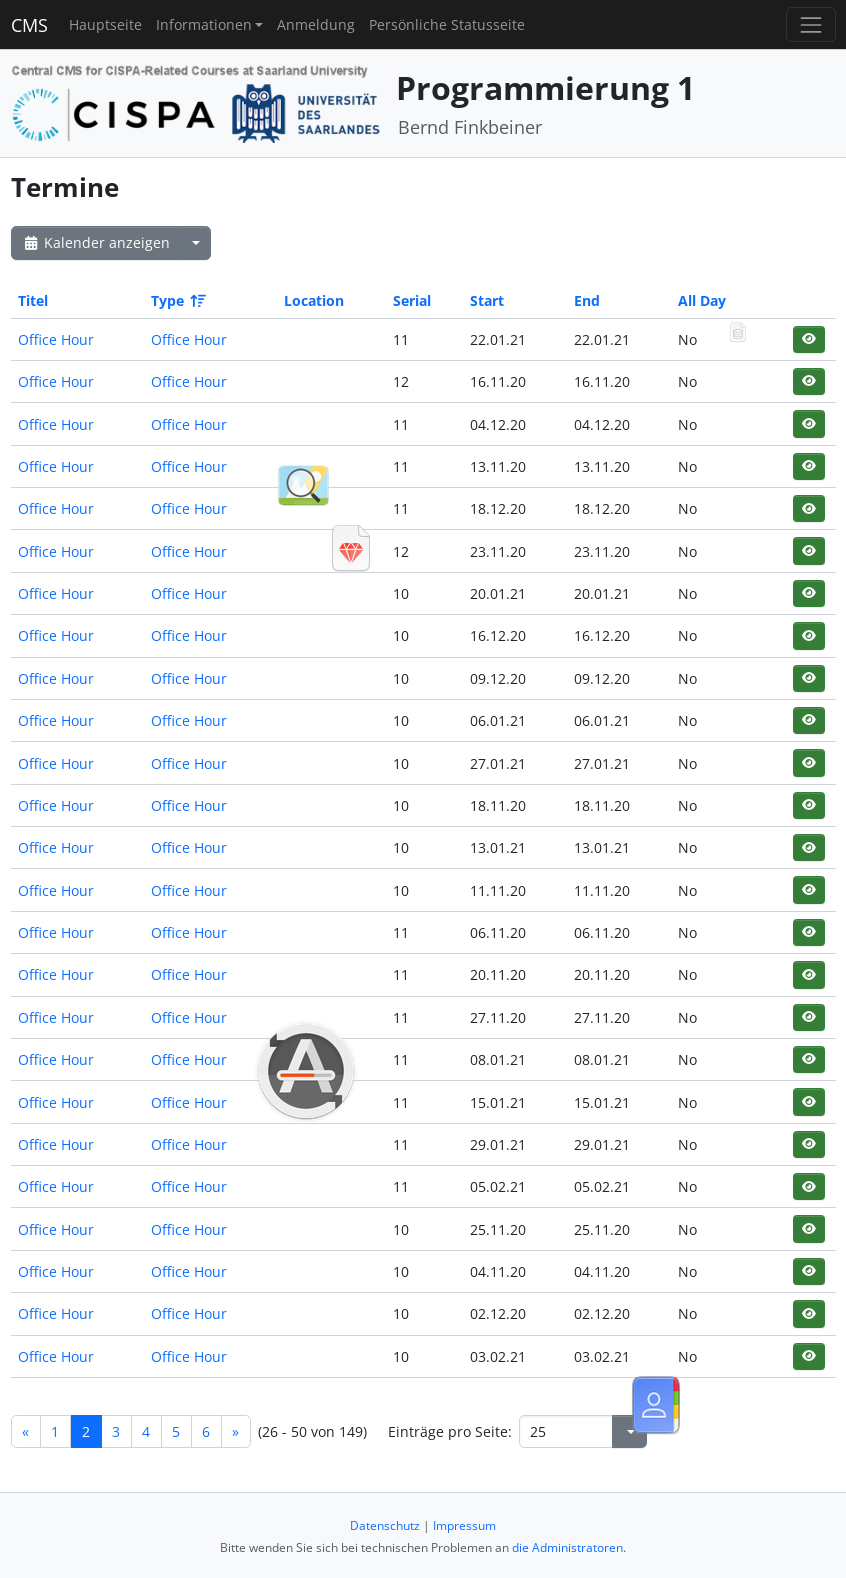 This screenshot has width=846, height=1578. Describe the element at coordinates (306, 1071) in the screenshot. I see `check for available software updates` at that location.